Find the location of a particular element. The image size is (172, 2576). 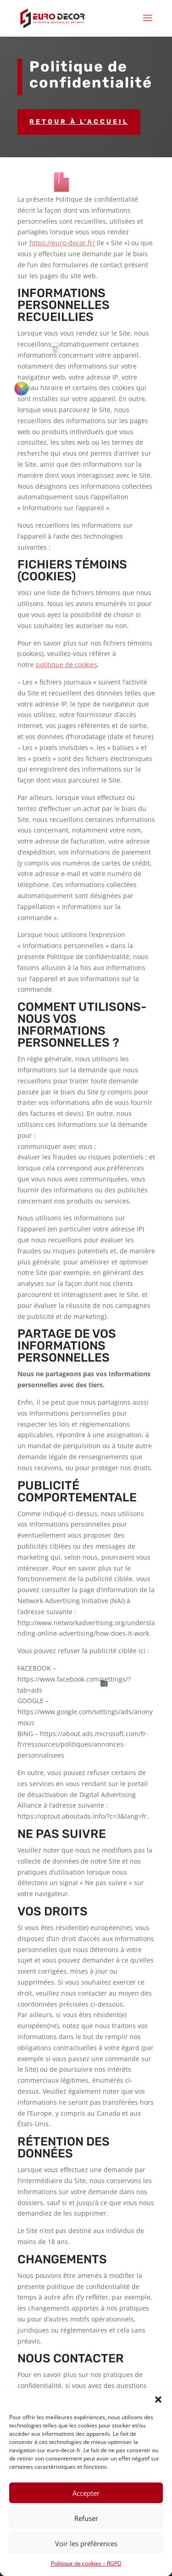

a perl programming language file is located at coordinates (55, 348).